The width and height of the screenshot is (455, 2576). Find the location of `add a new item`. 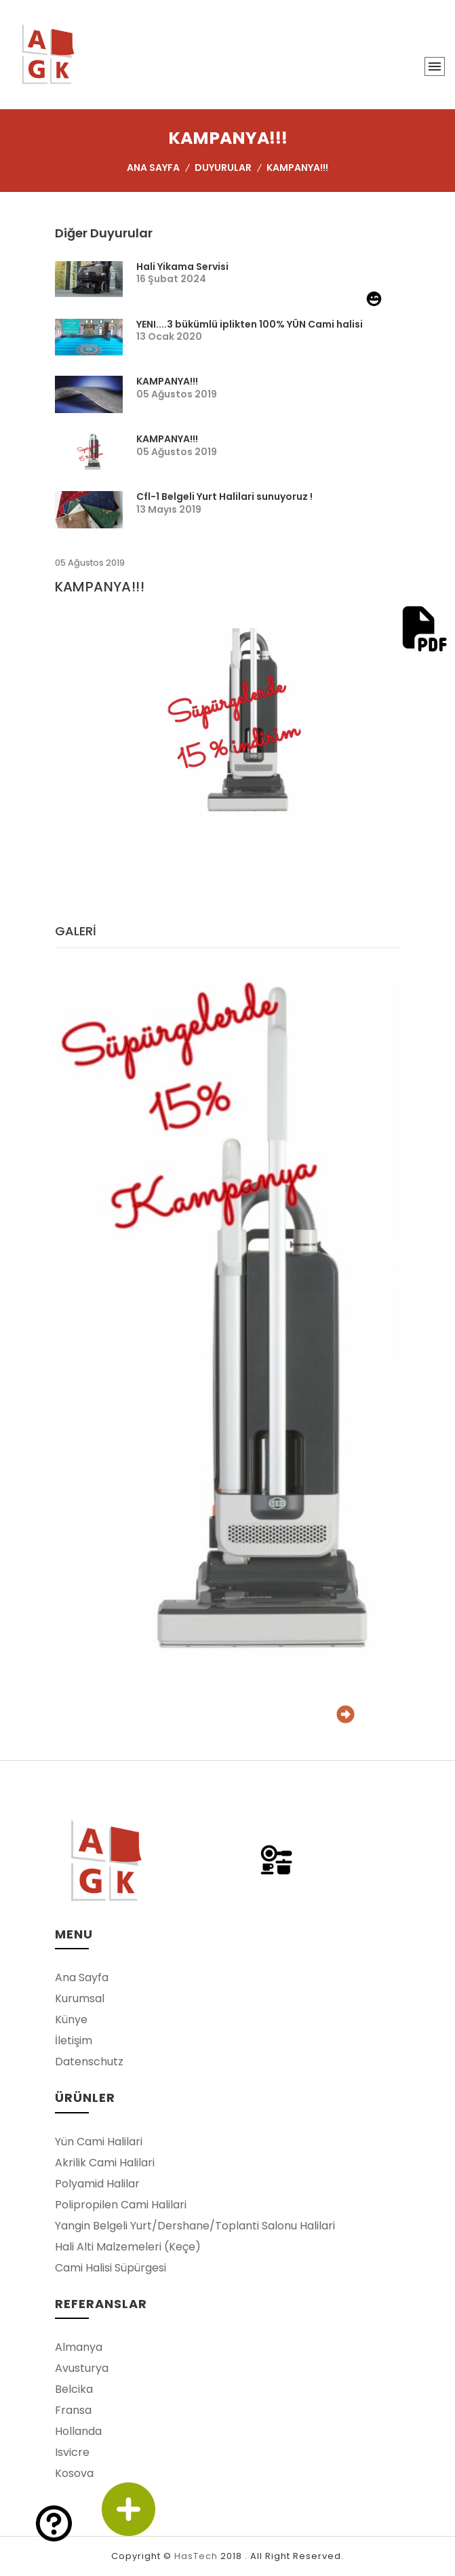

add a new item is located at coordinates (128, 2509).